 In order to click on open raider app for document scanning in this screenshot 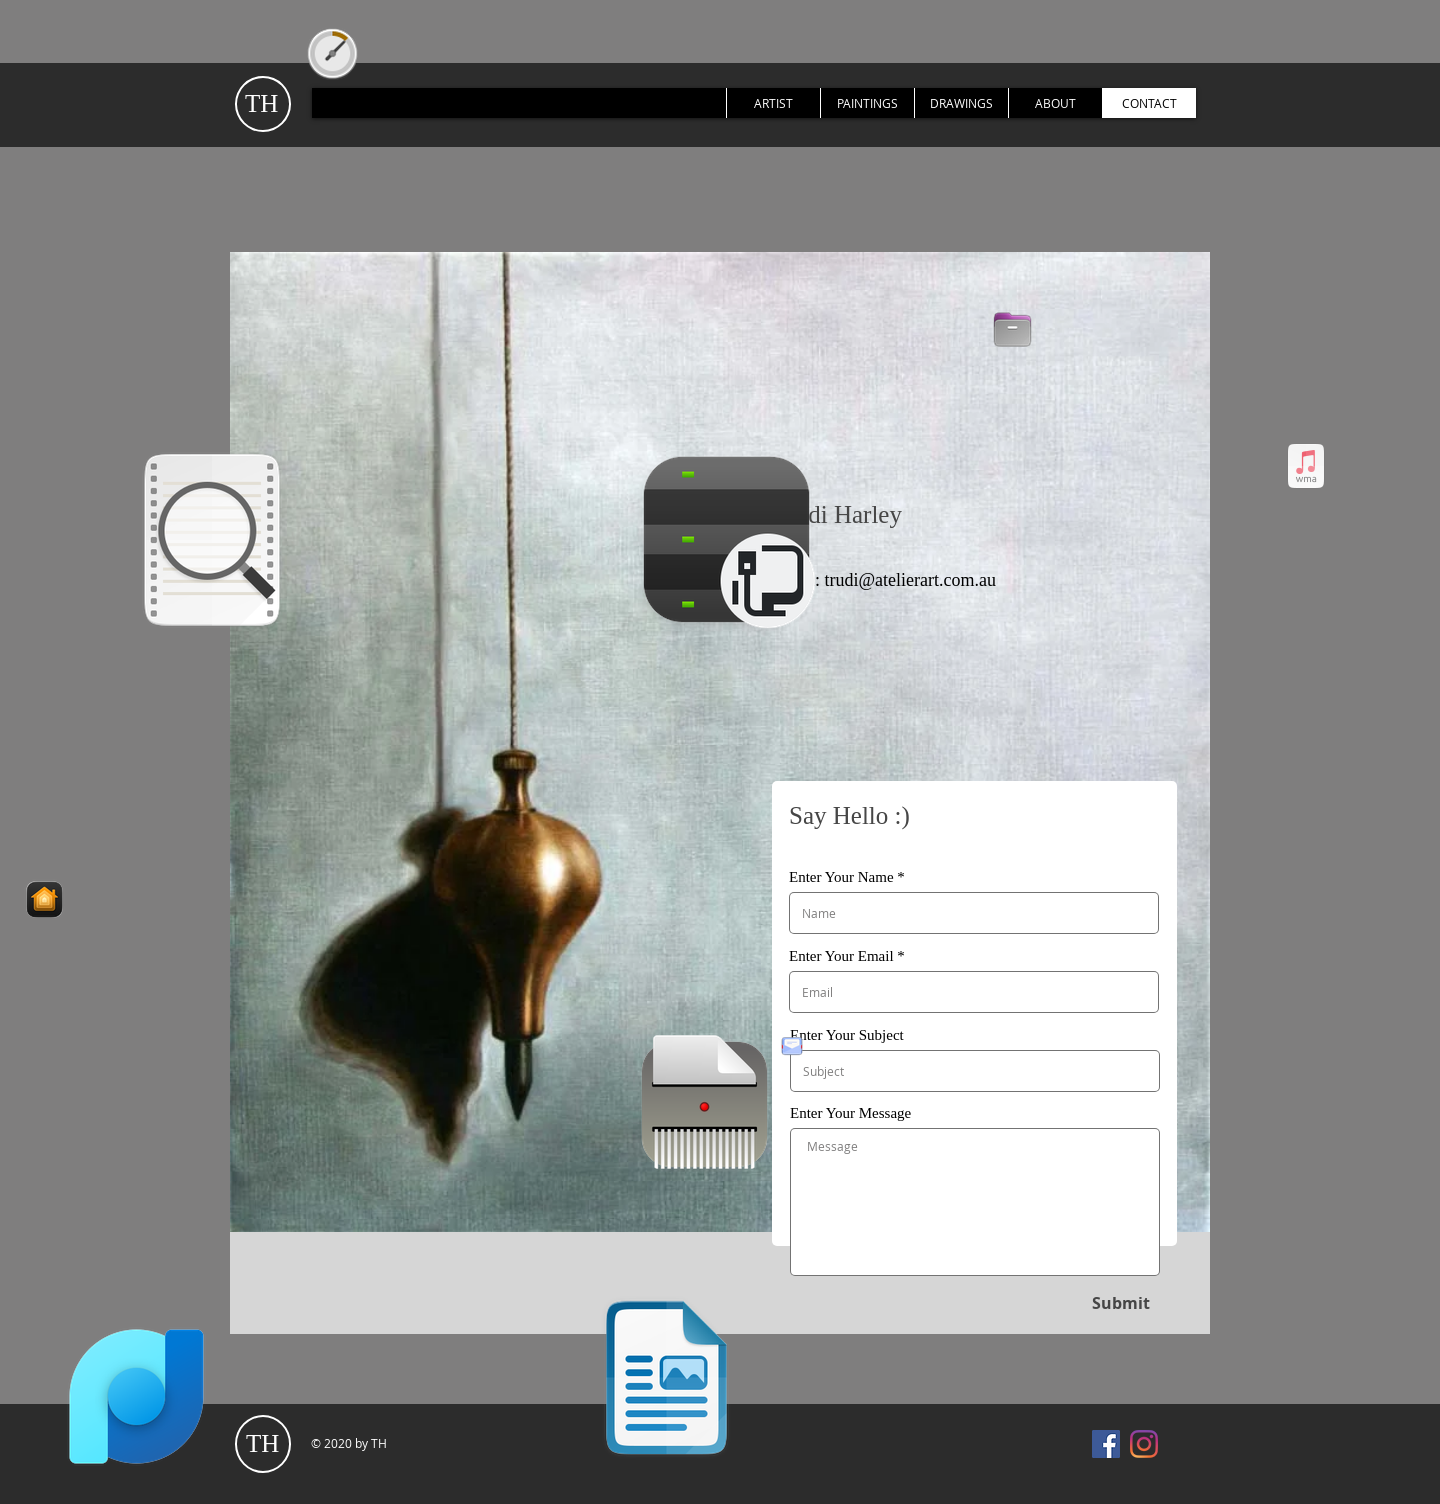, I will do `click(704, 1104)`.